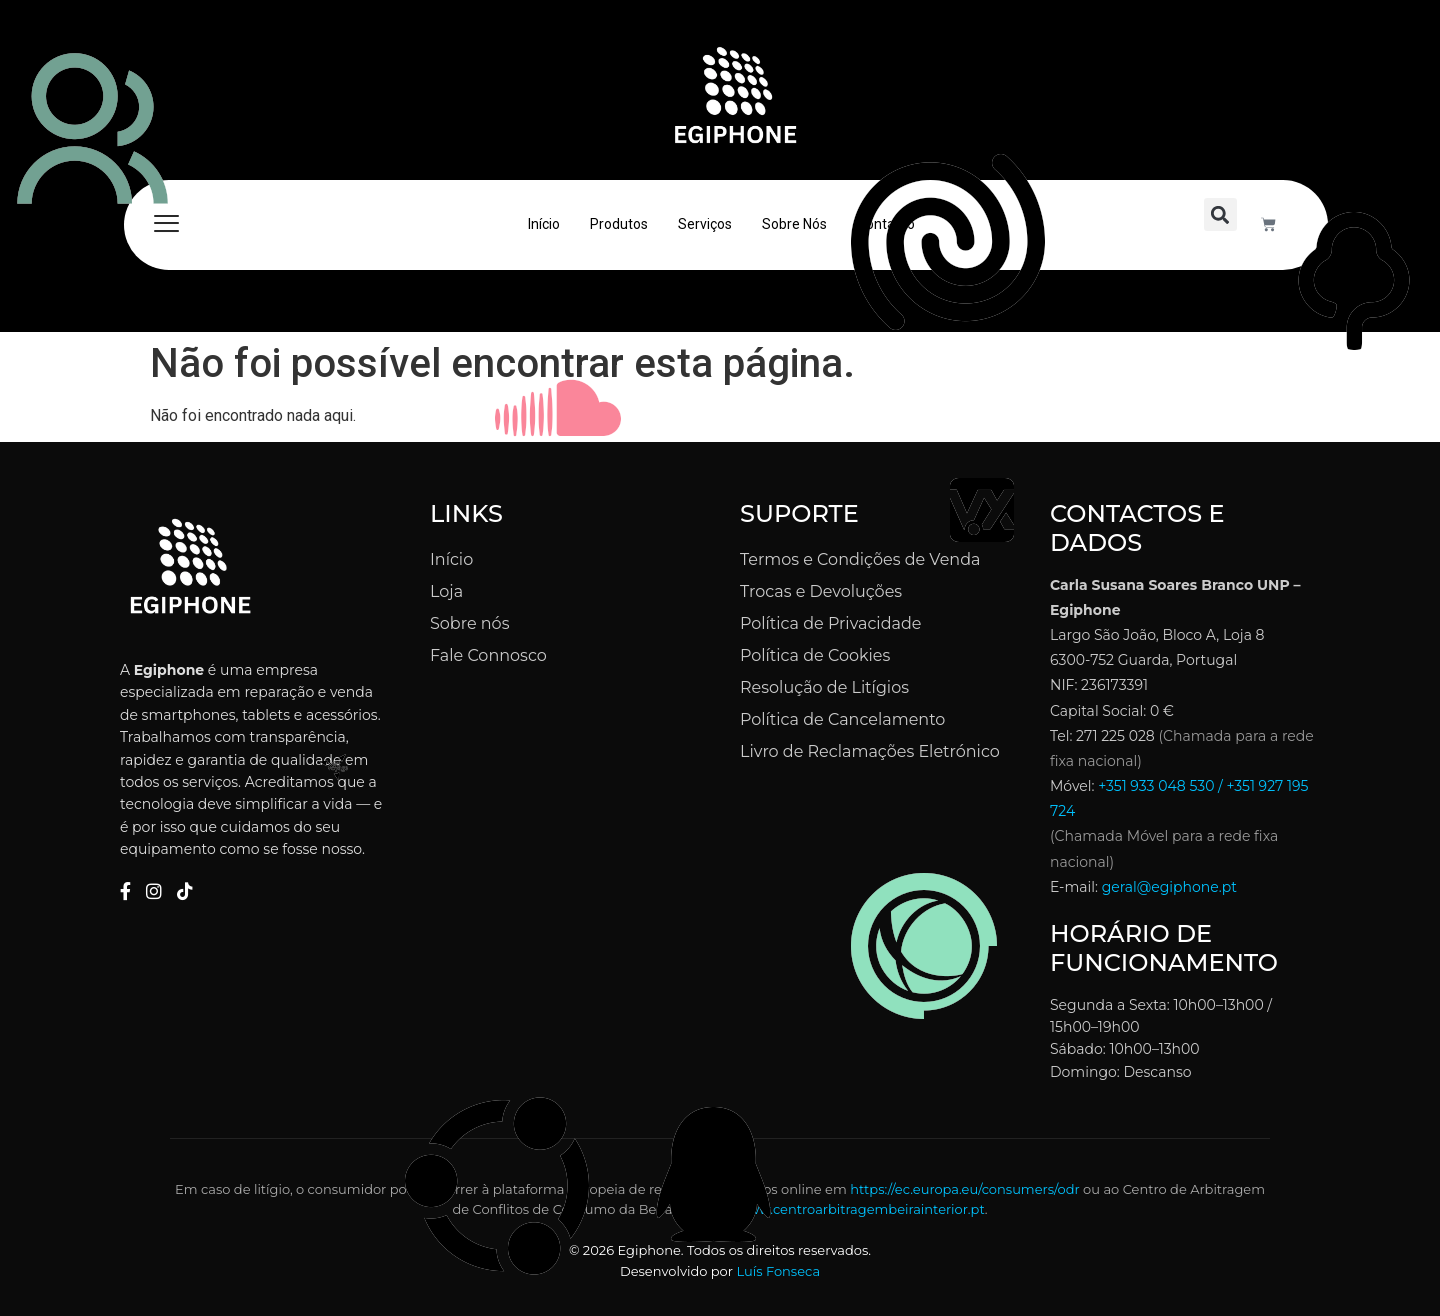  What do you see at coordinates (497, 1186) in the screenshot?
I see `ubuntu linux operating system logo` at bounding box center [497, 1186].